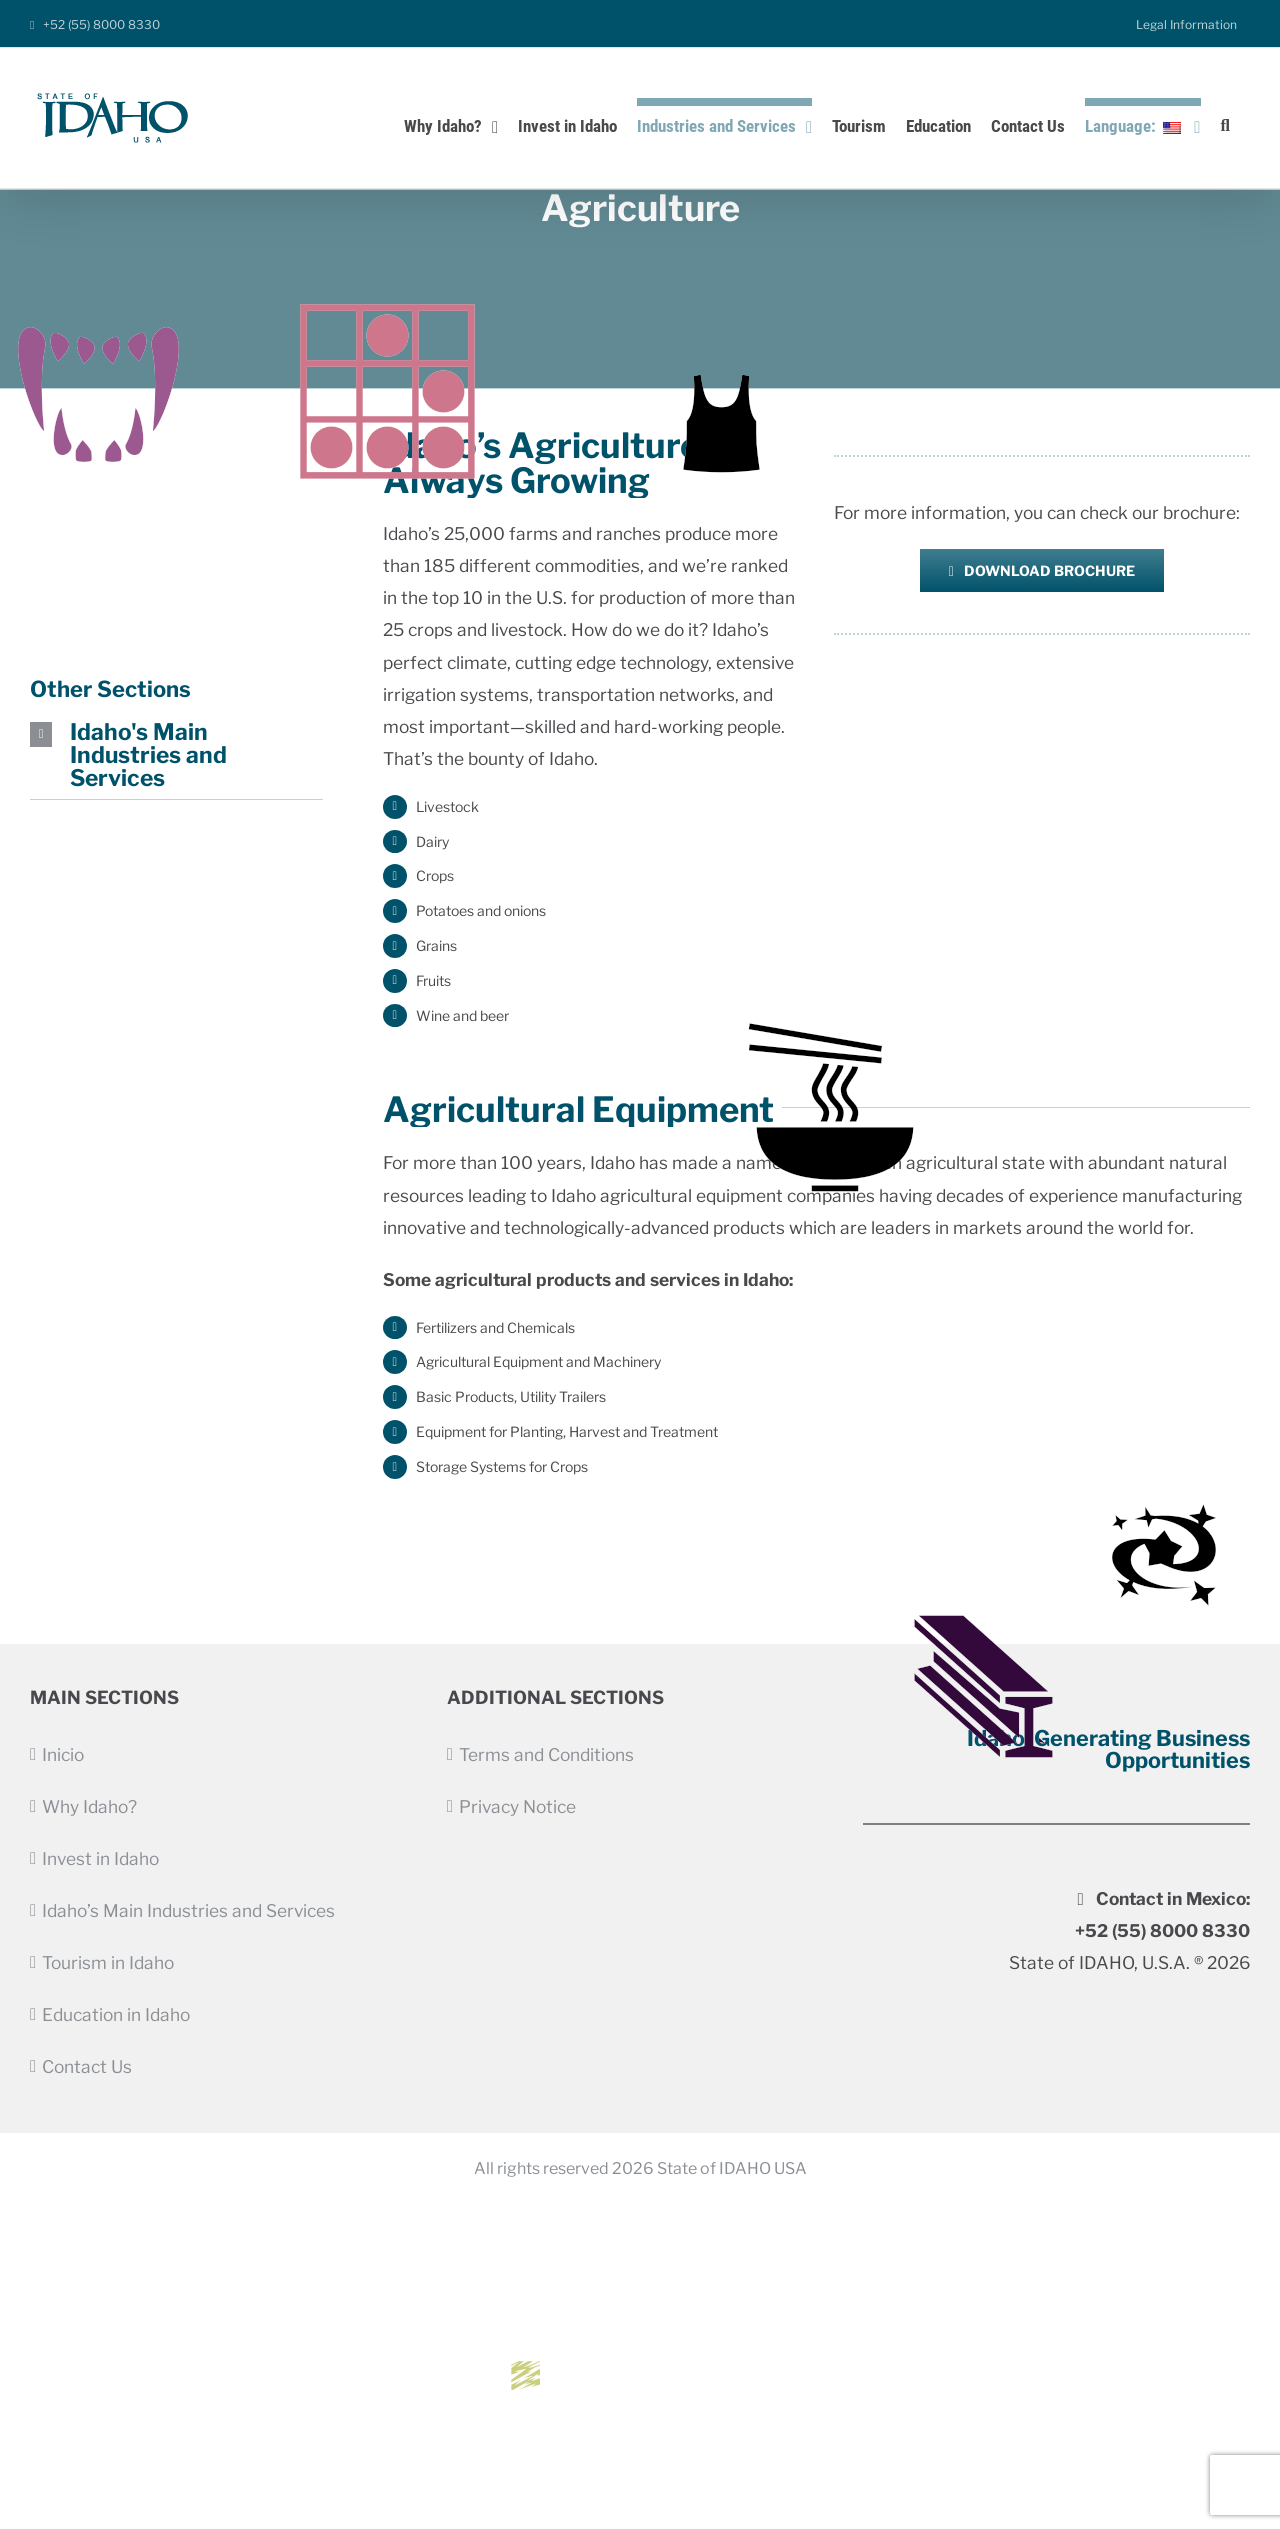  Describe the element at coordinates (835, 1107) in the screenshot. I see `browse asian cuisine or noodle dishes` at that location.